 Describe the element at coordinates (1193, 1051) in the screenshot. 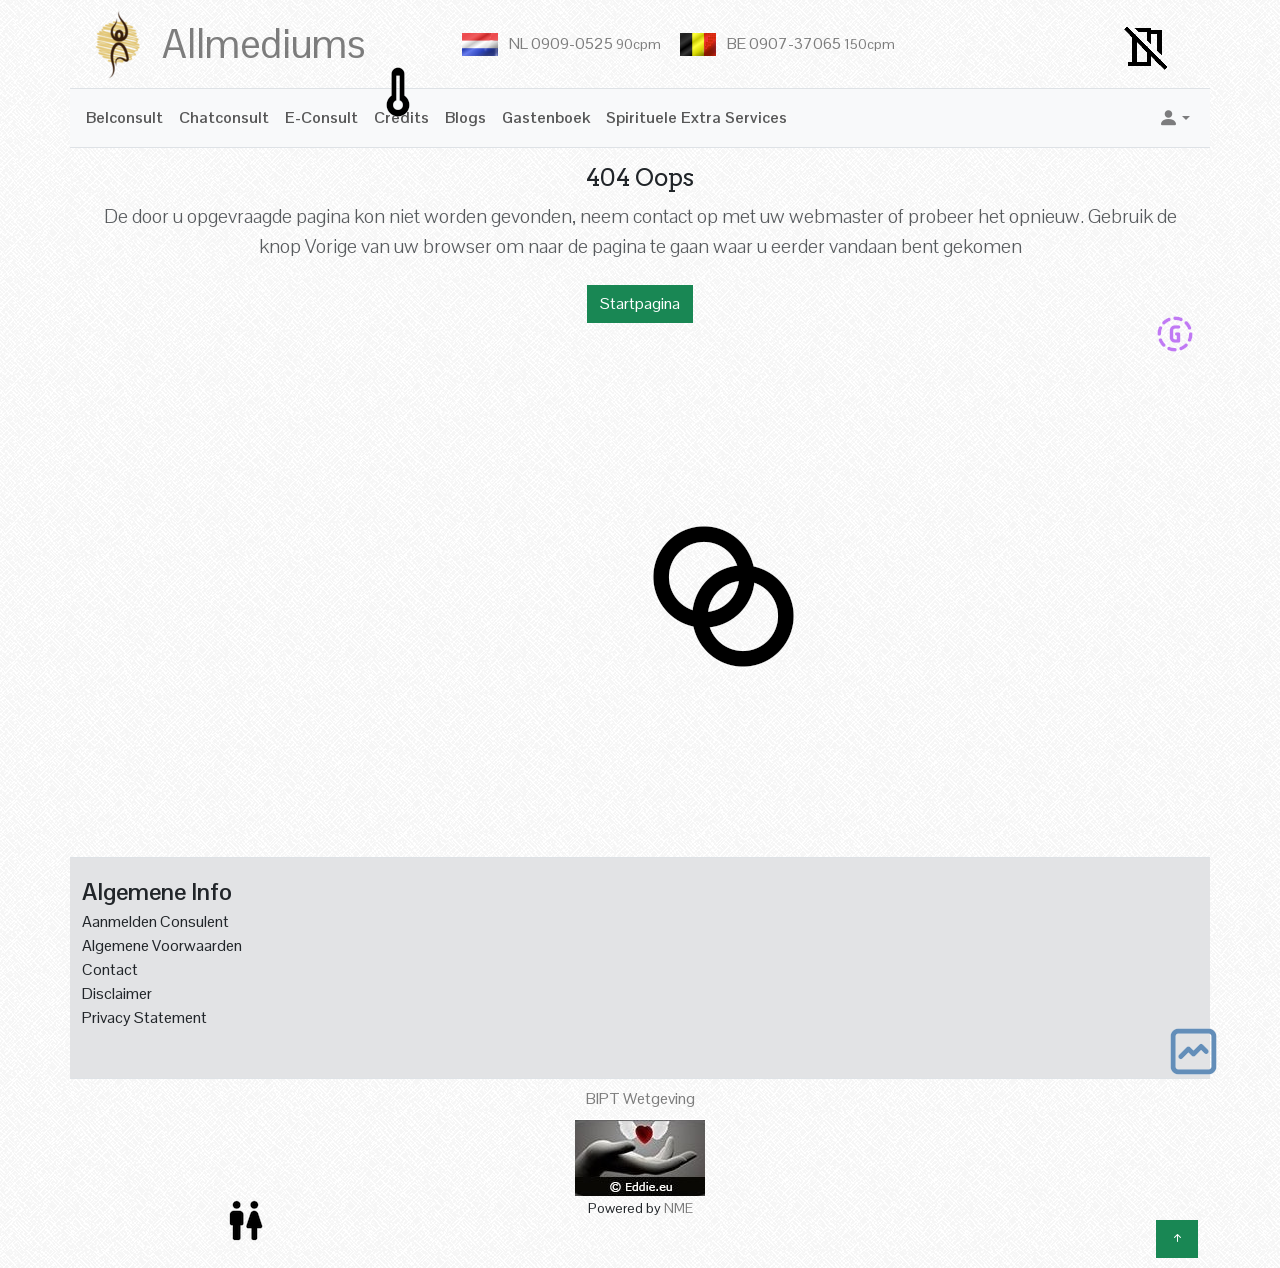

I see `view analytics or statistics` at that location.